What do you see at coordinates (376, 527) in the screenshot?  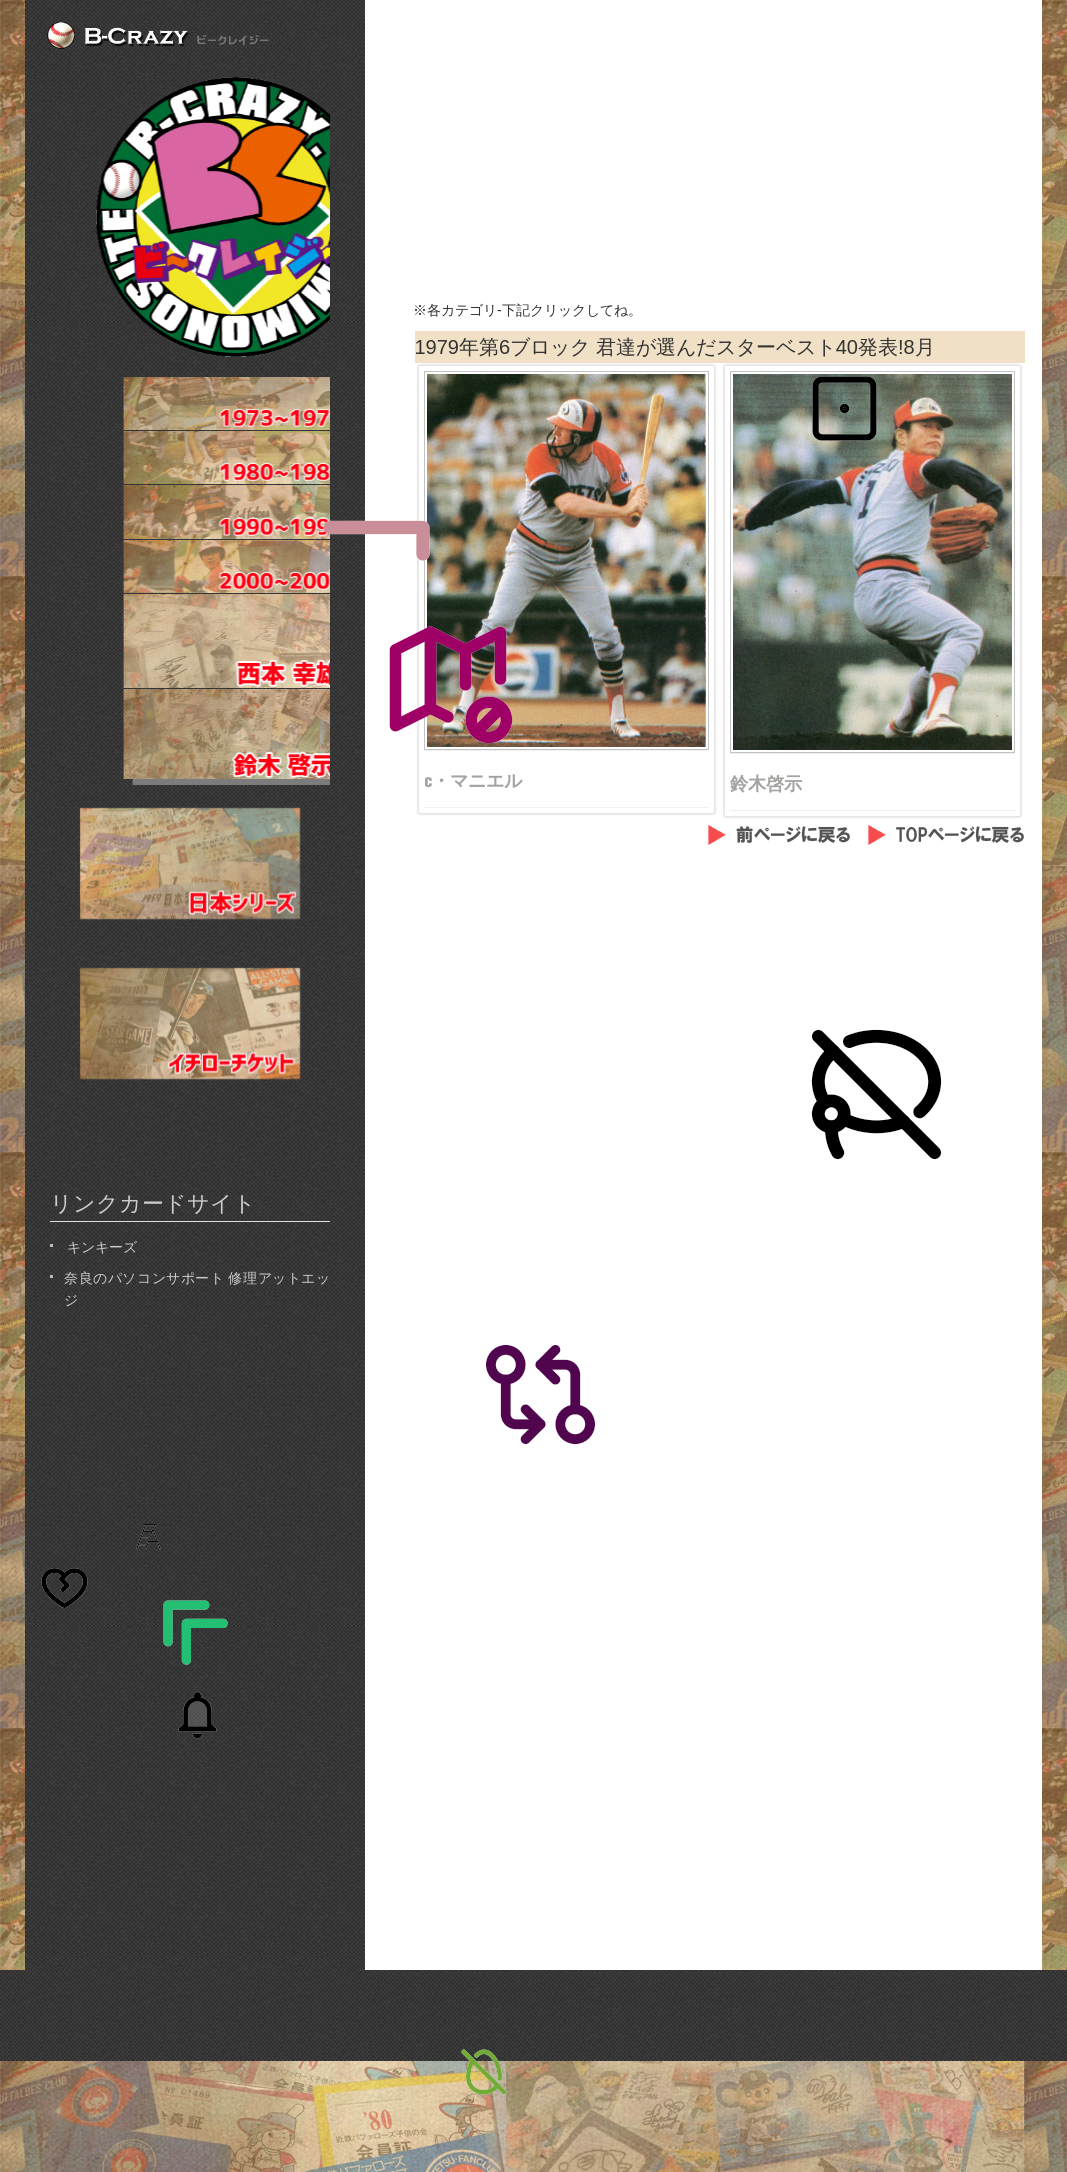 I see `logical NOT operator symbol` at bounding box center [376, 527].